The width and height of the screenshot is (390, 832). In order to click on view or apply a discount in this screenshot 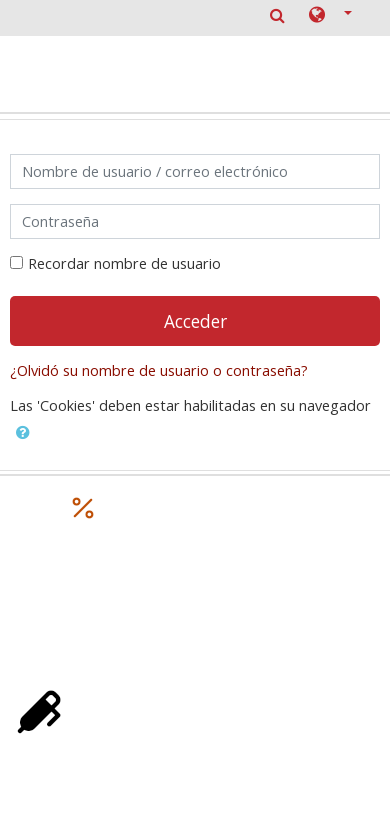, I will do `click(83, 508)`.